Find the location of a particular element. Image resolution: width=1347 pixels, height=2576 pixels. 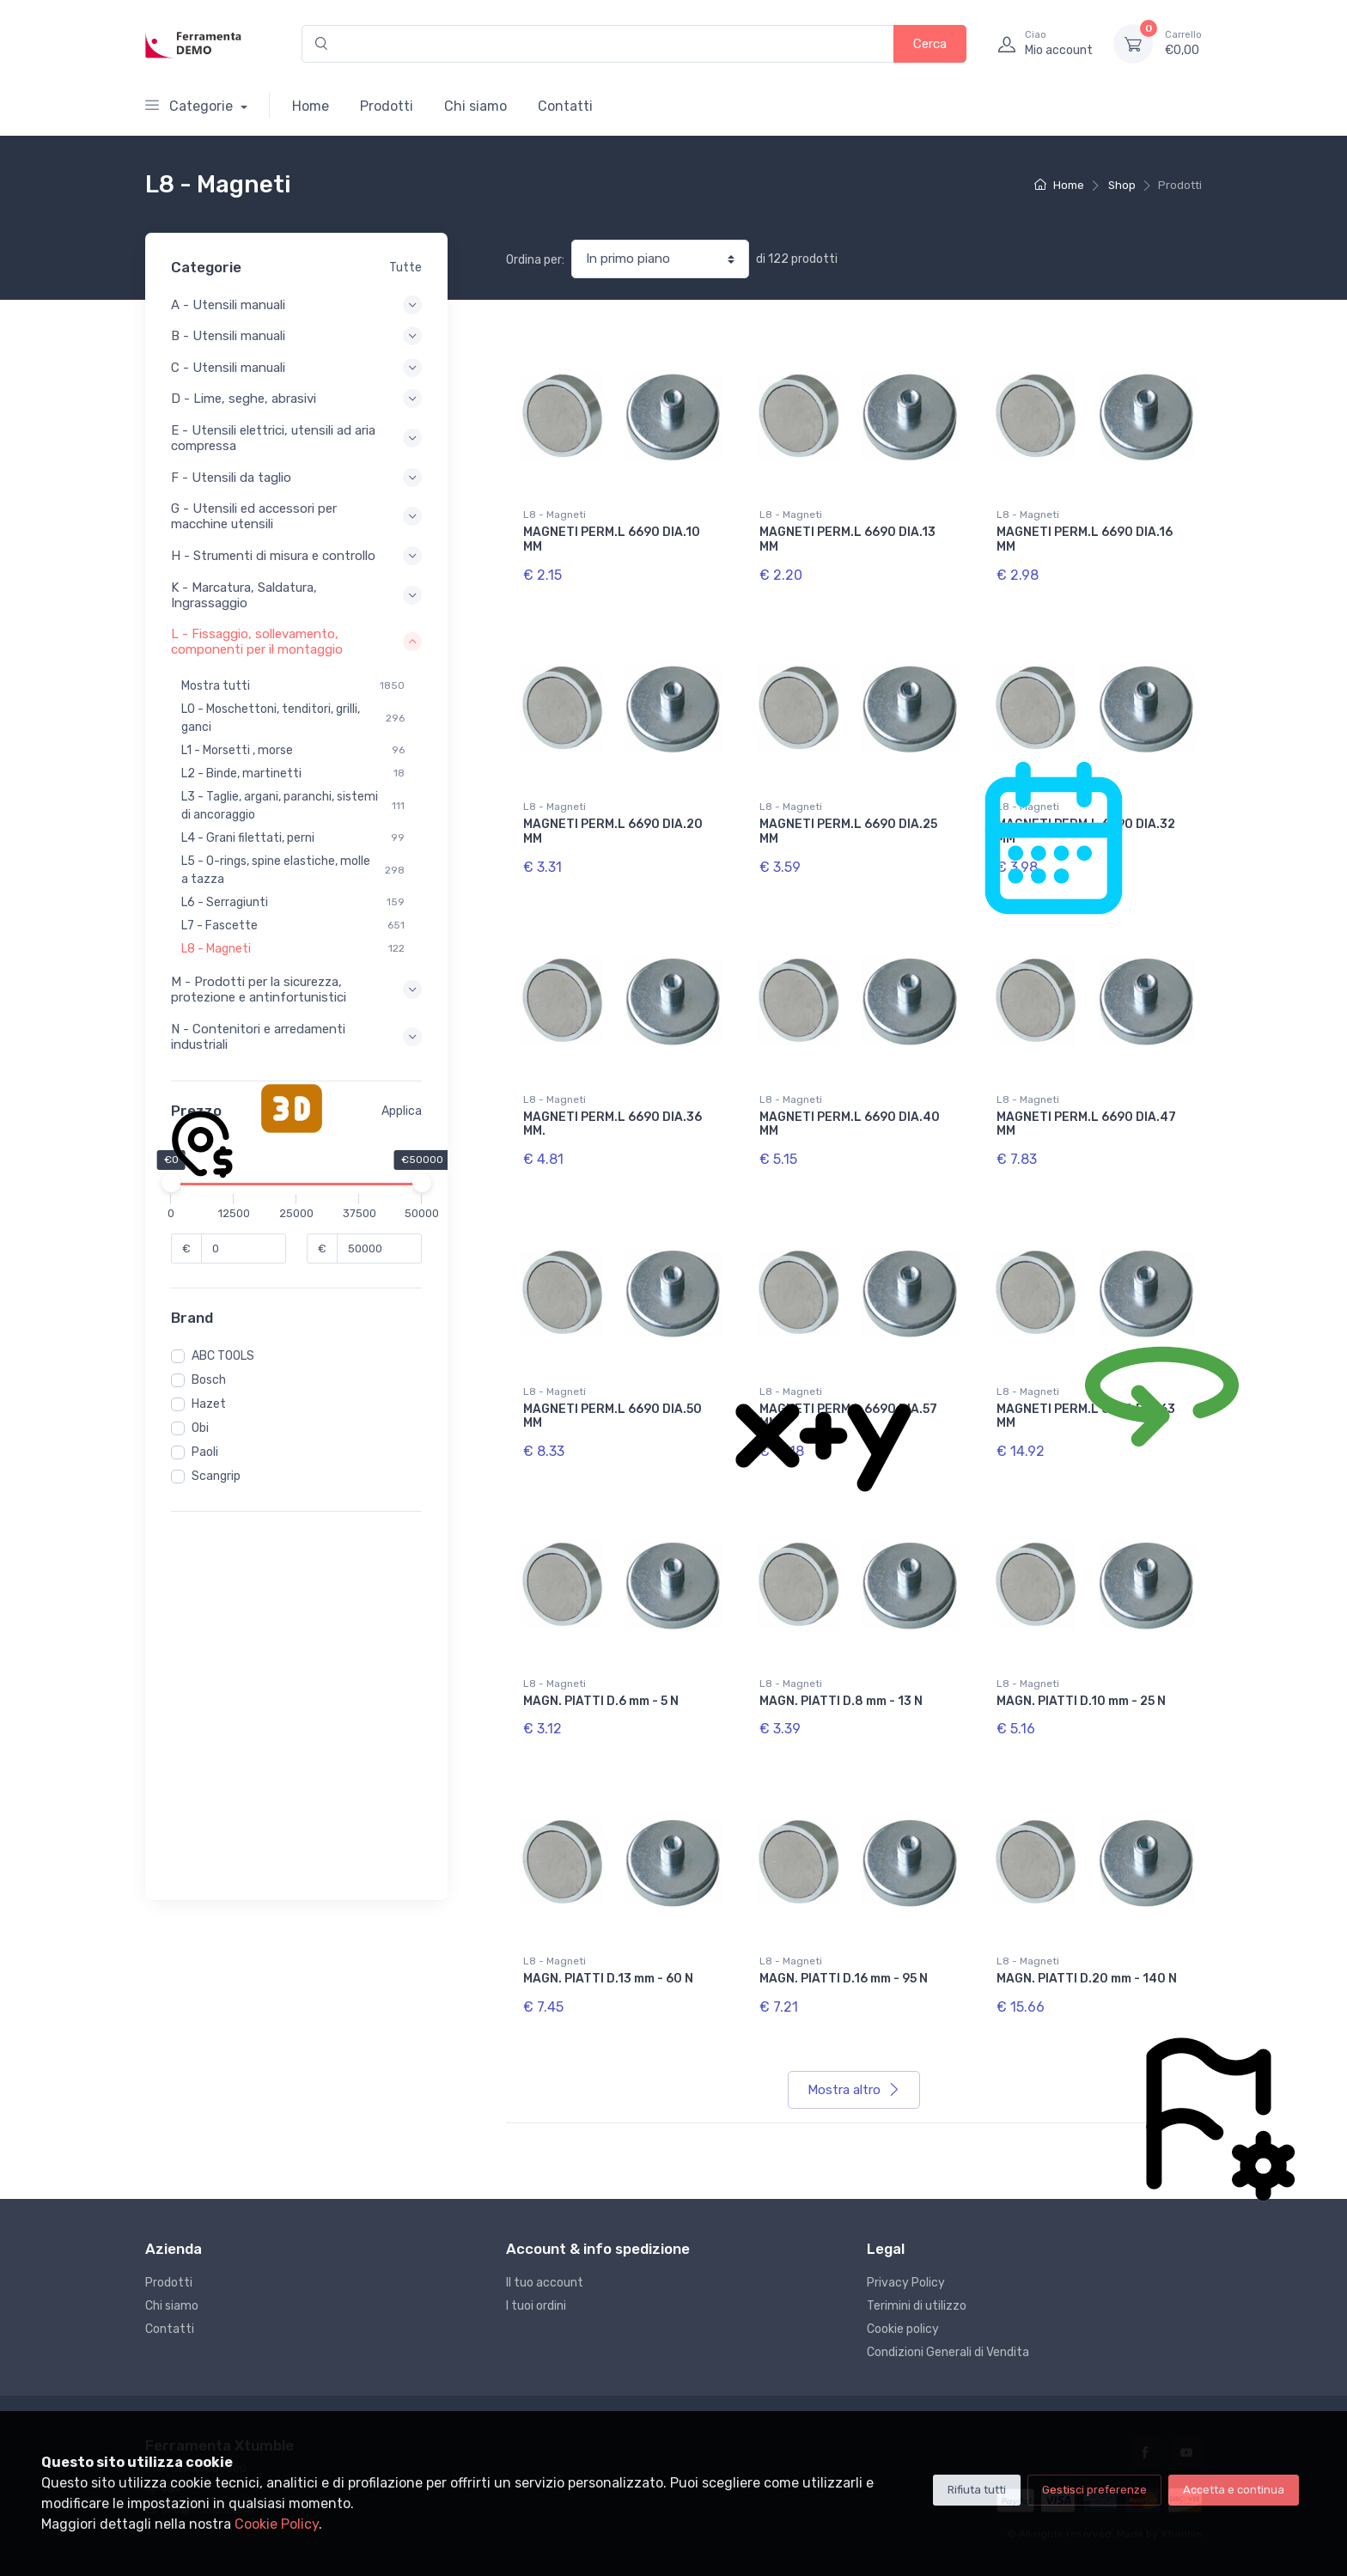

view weekly calendar is located at coordinates (1053, 837).